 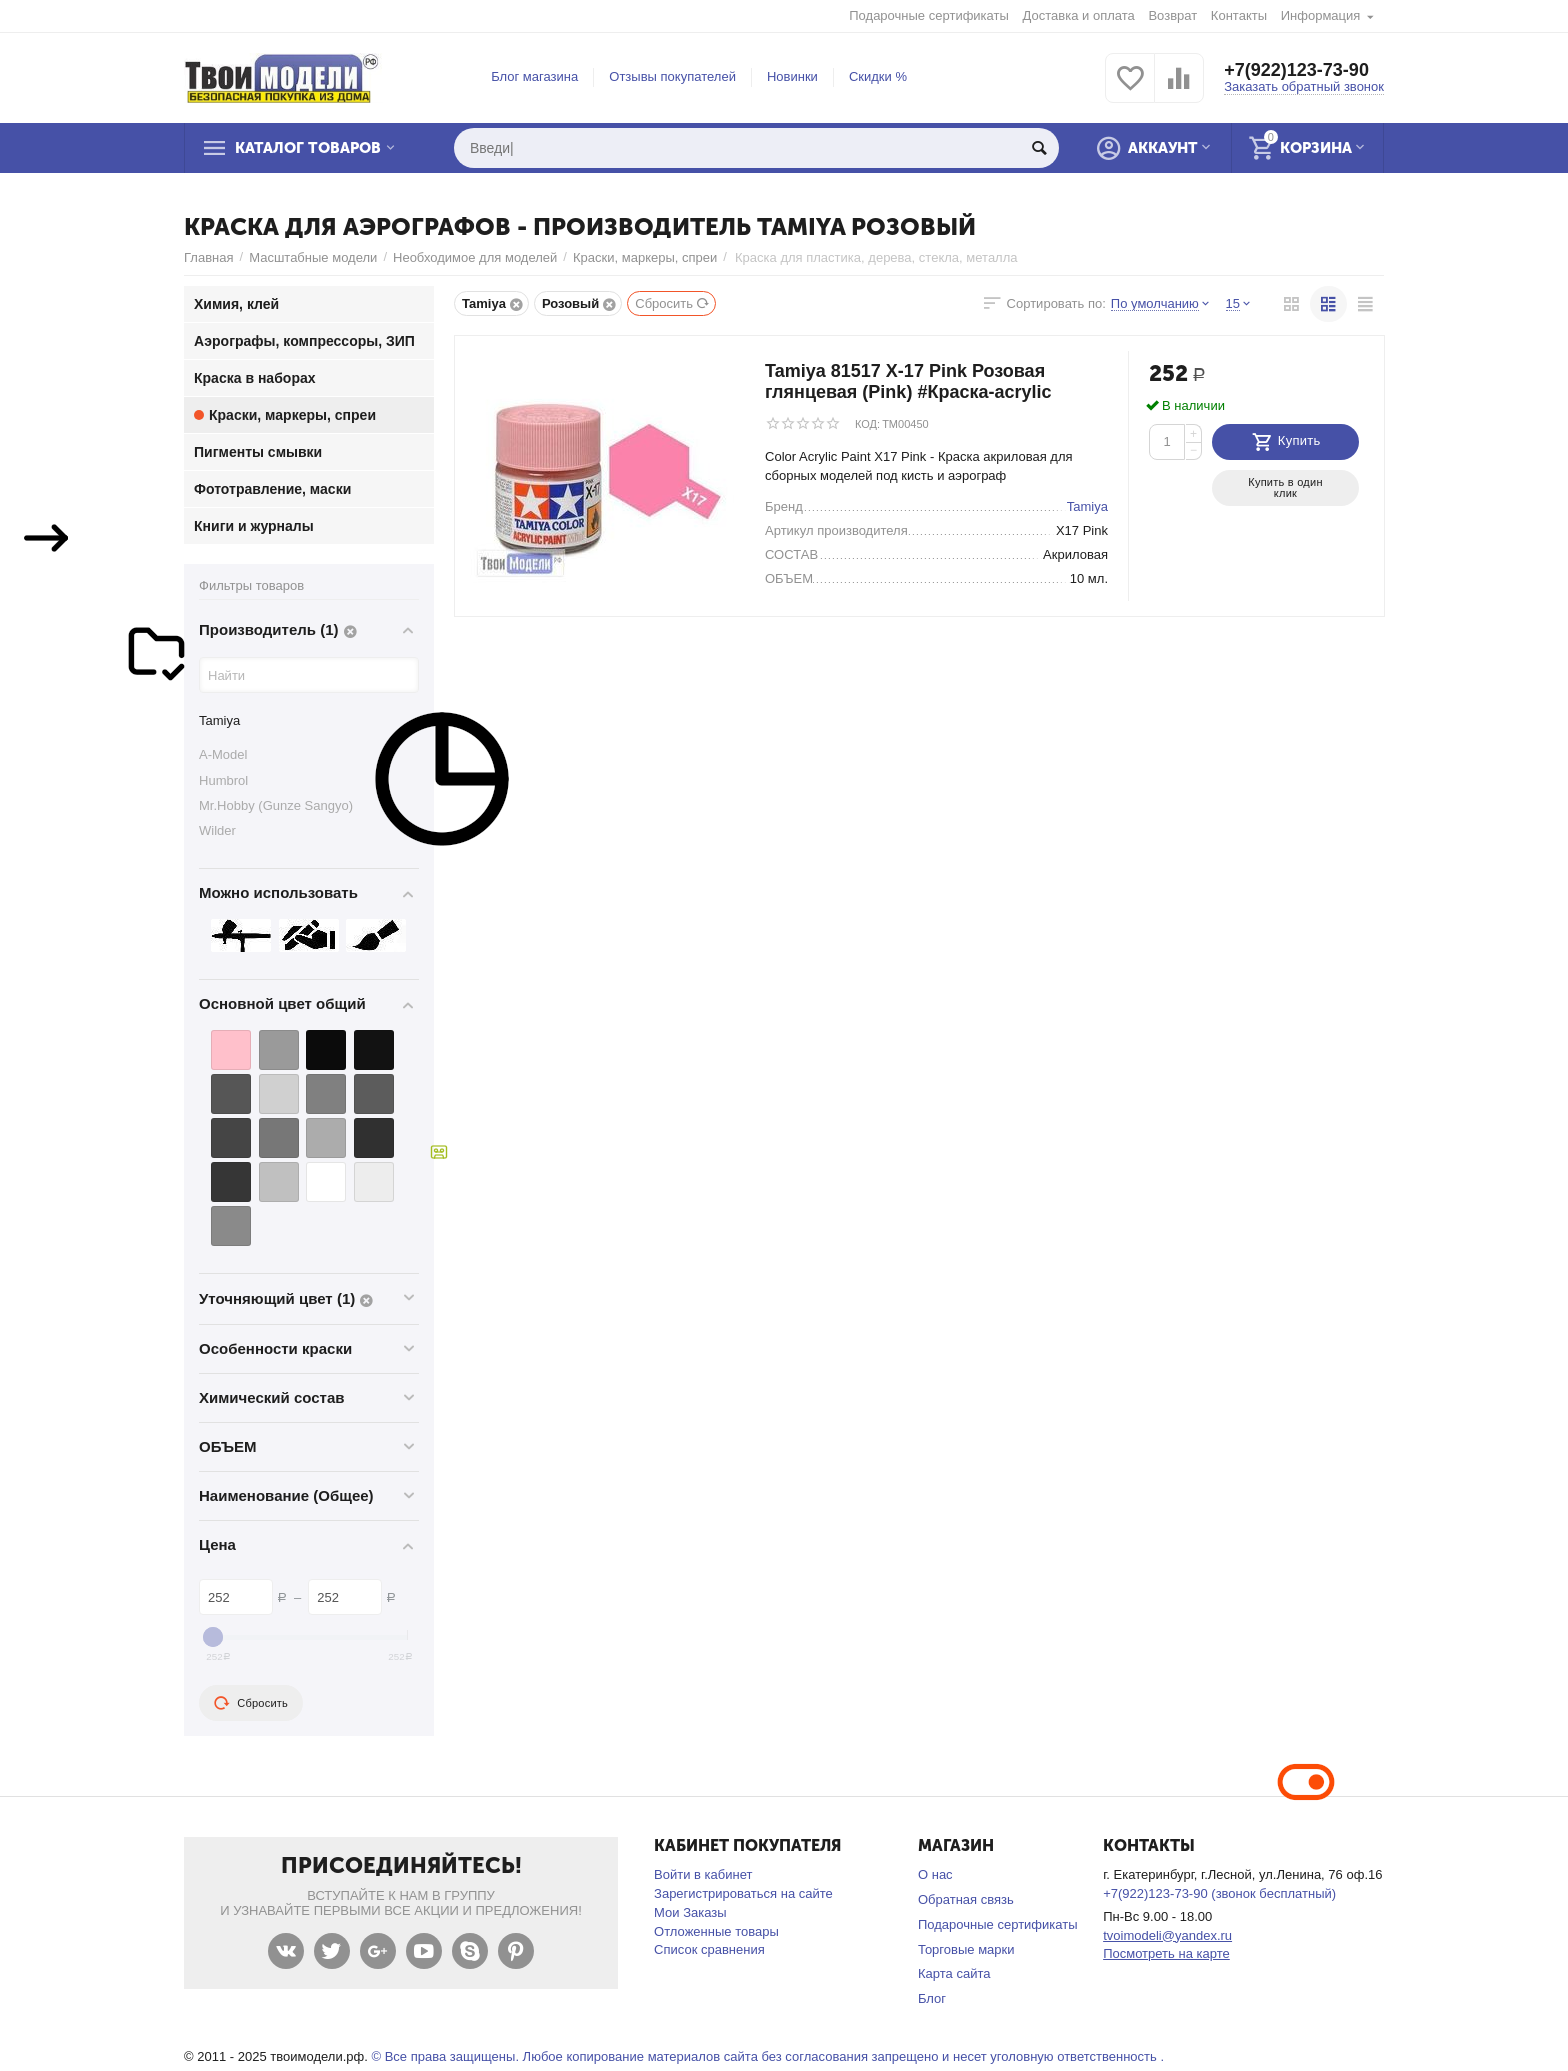 What do you see at coordinates (442, 779) in the screenshot?
I see `view analytics or statistics breakdown` at bounding box center [442, 779].